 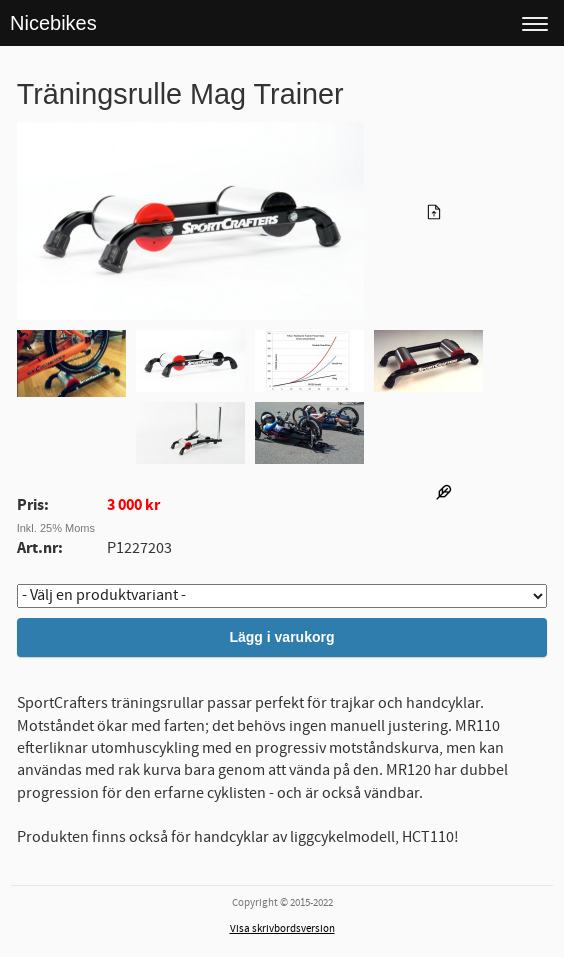 I want to click on upload a file, so click(x=434, y=212).